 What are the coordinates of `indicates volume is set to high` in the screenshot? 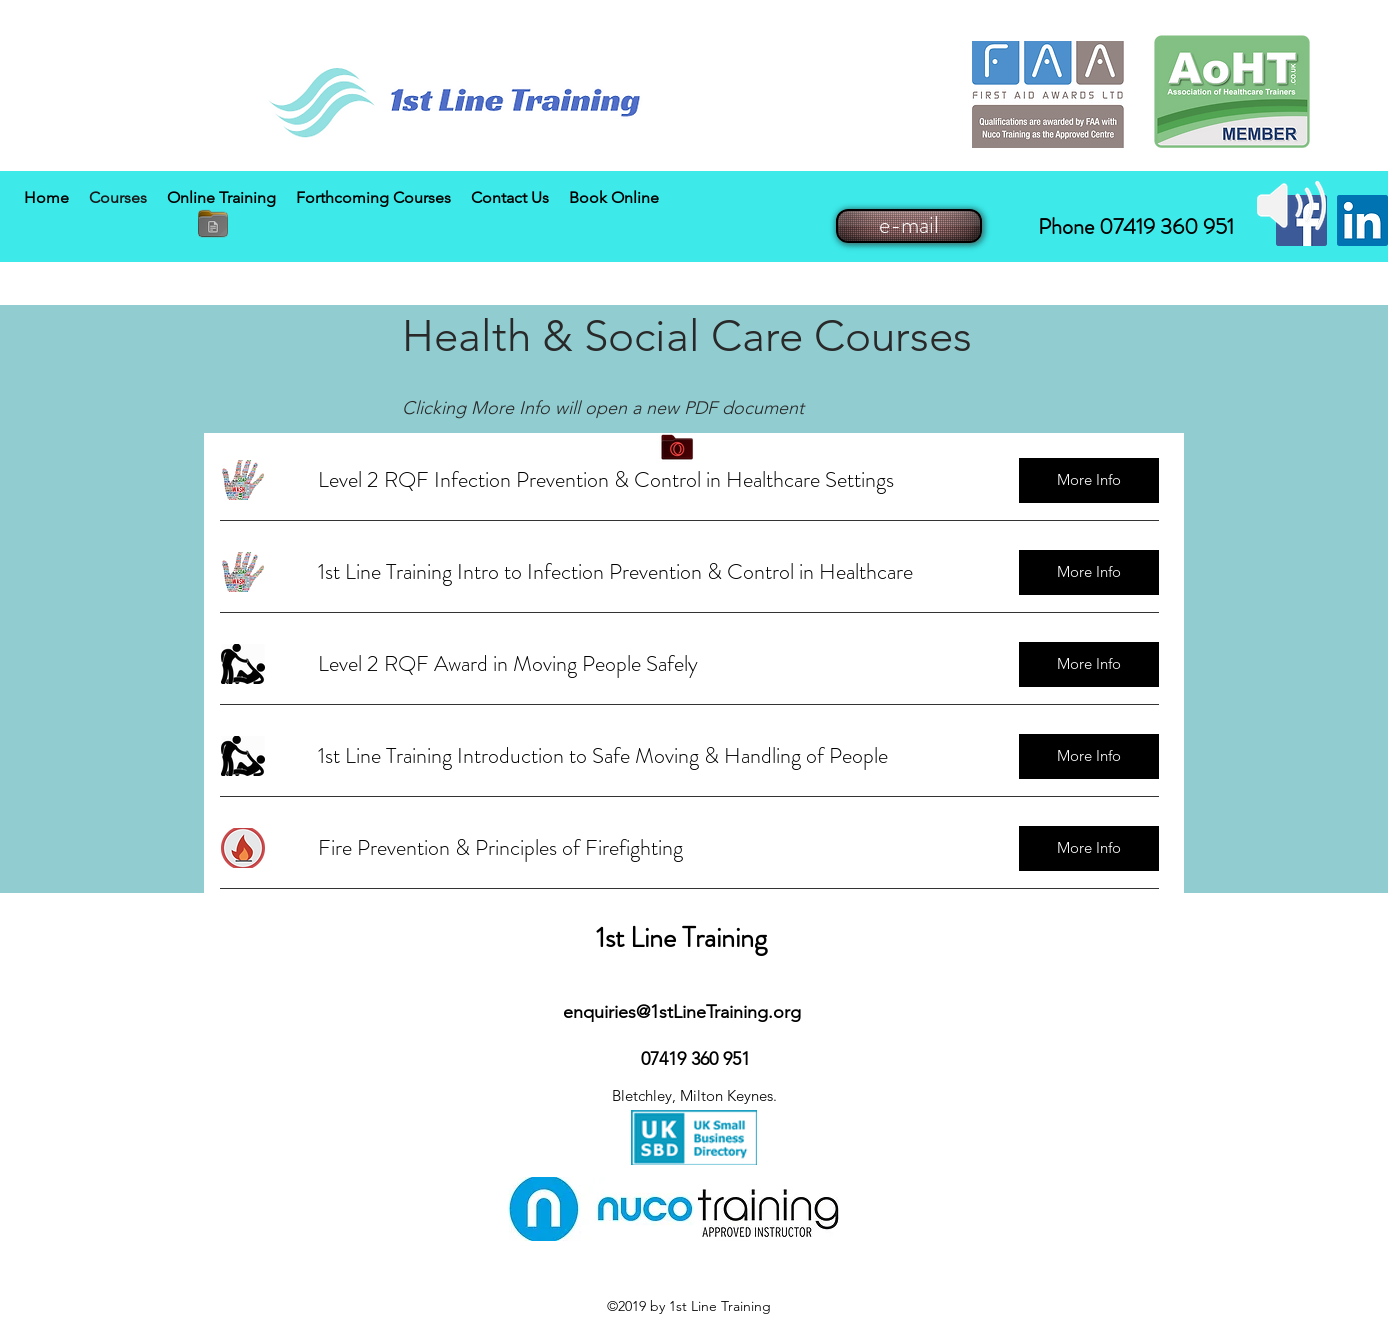 It's located at (1291, 205).